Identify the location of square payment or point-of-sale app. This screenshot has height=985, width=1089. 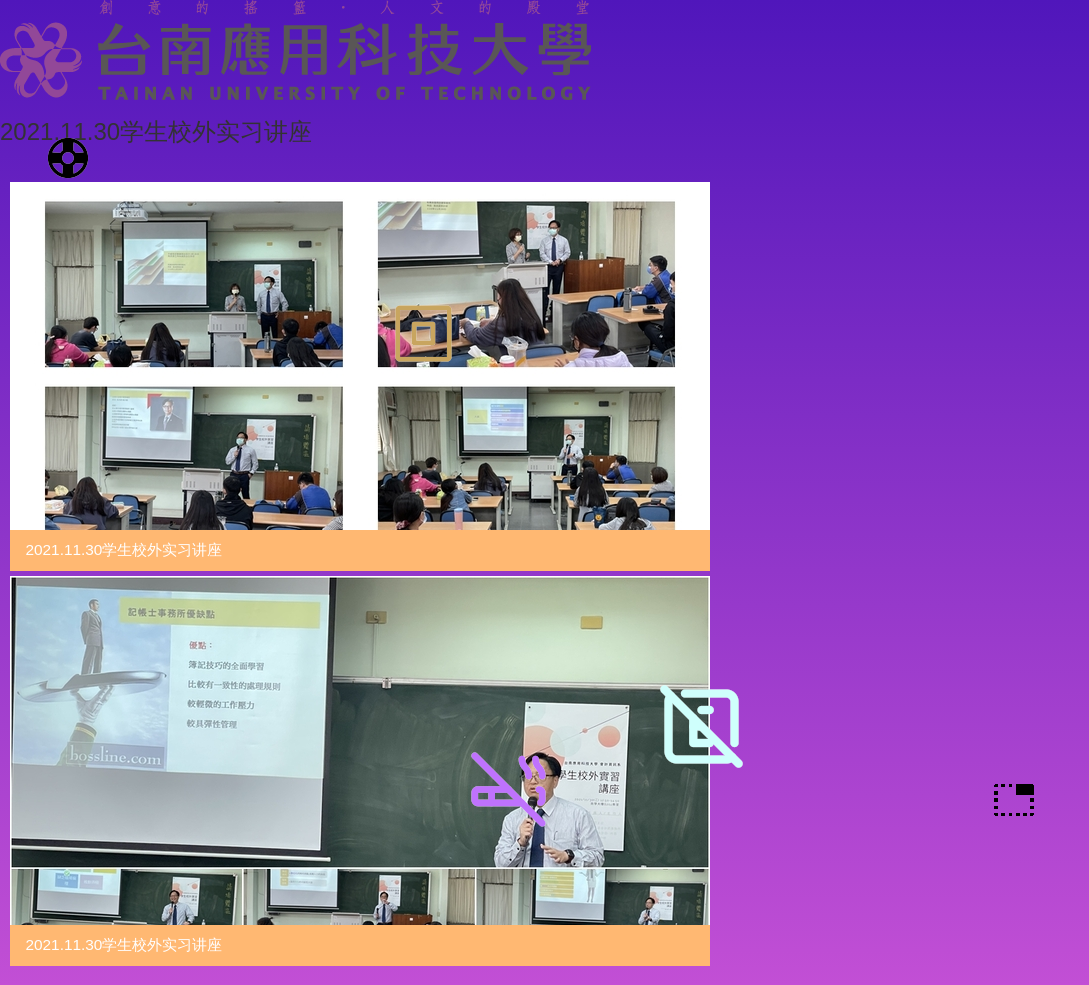
(423, 333).